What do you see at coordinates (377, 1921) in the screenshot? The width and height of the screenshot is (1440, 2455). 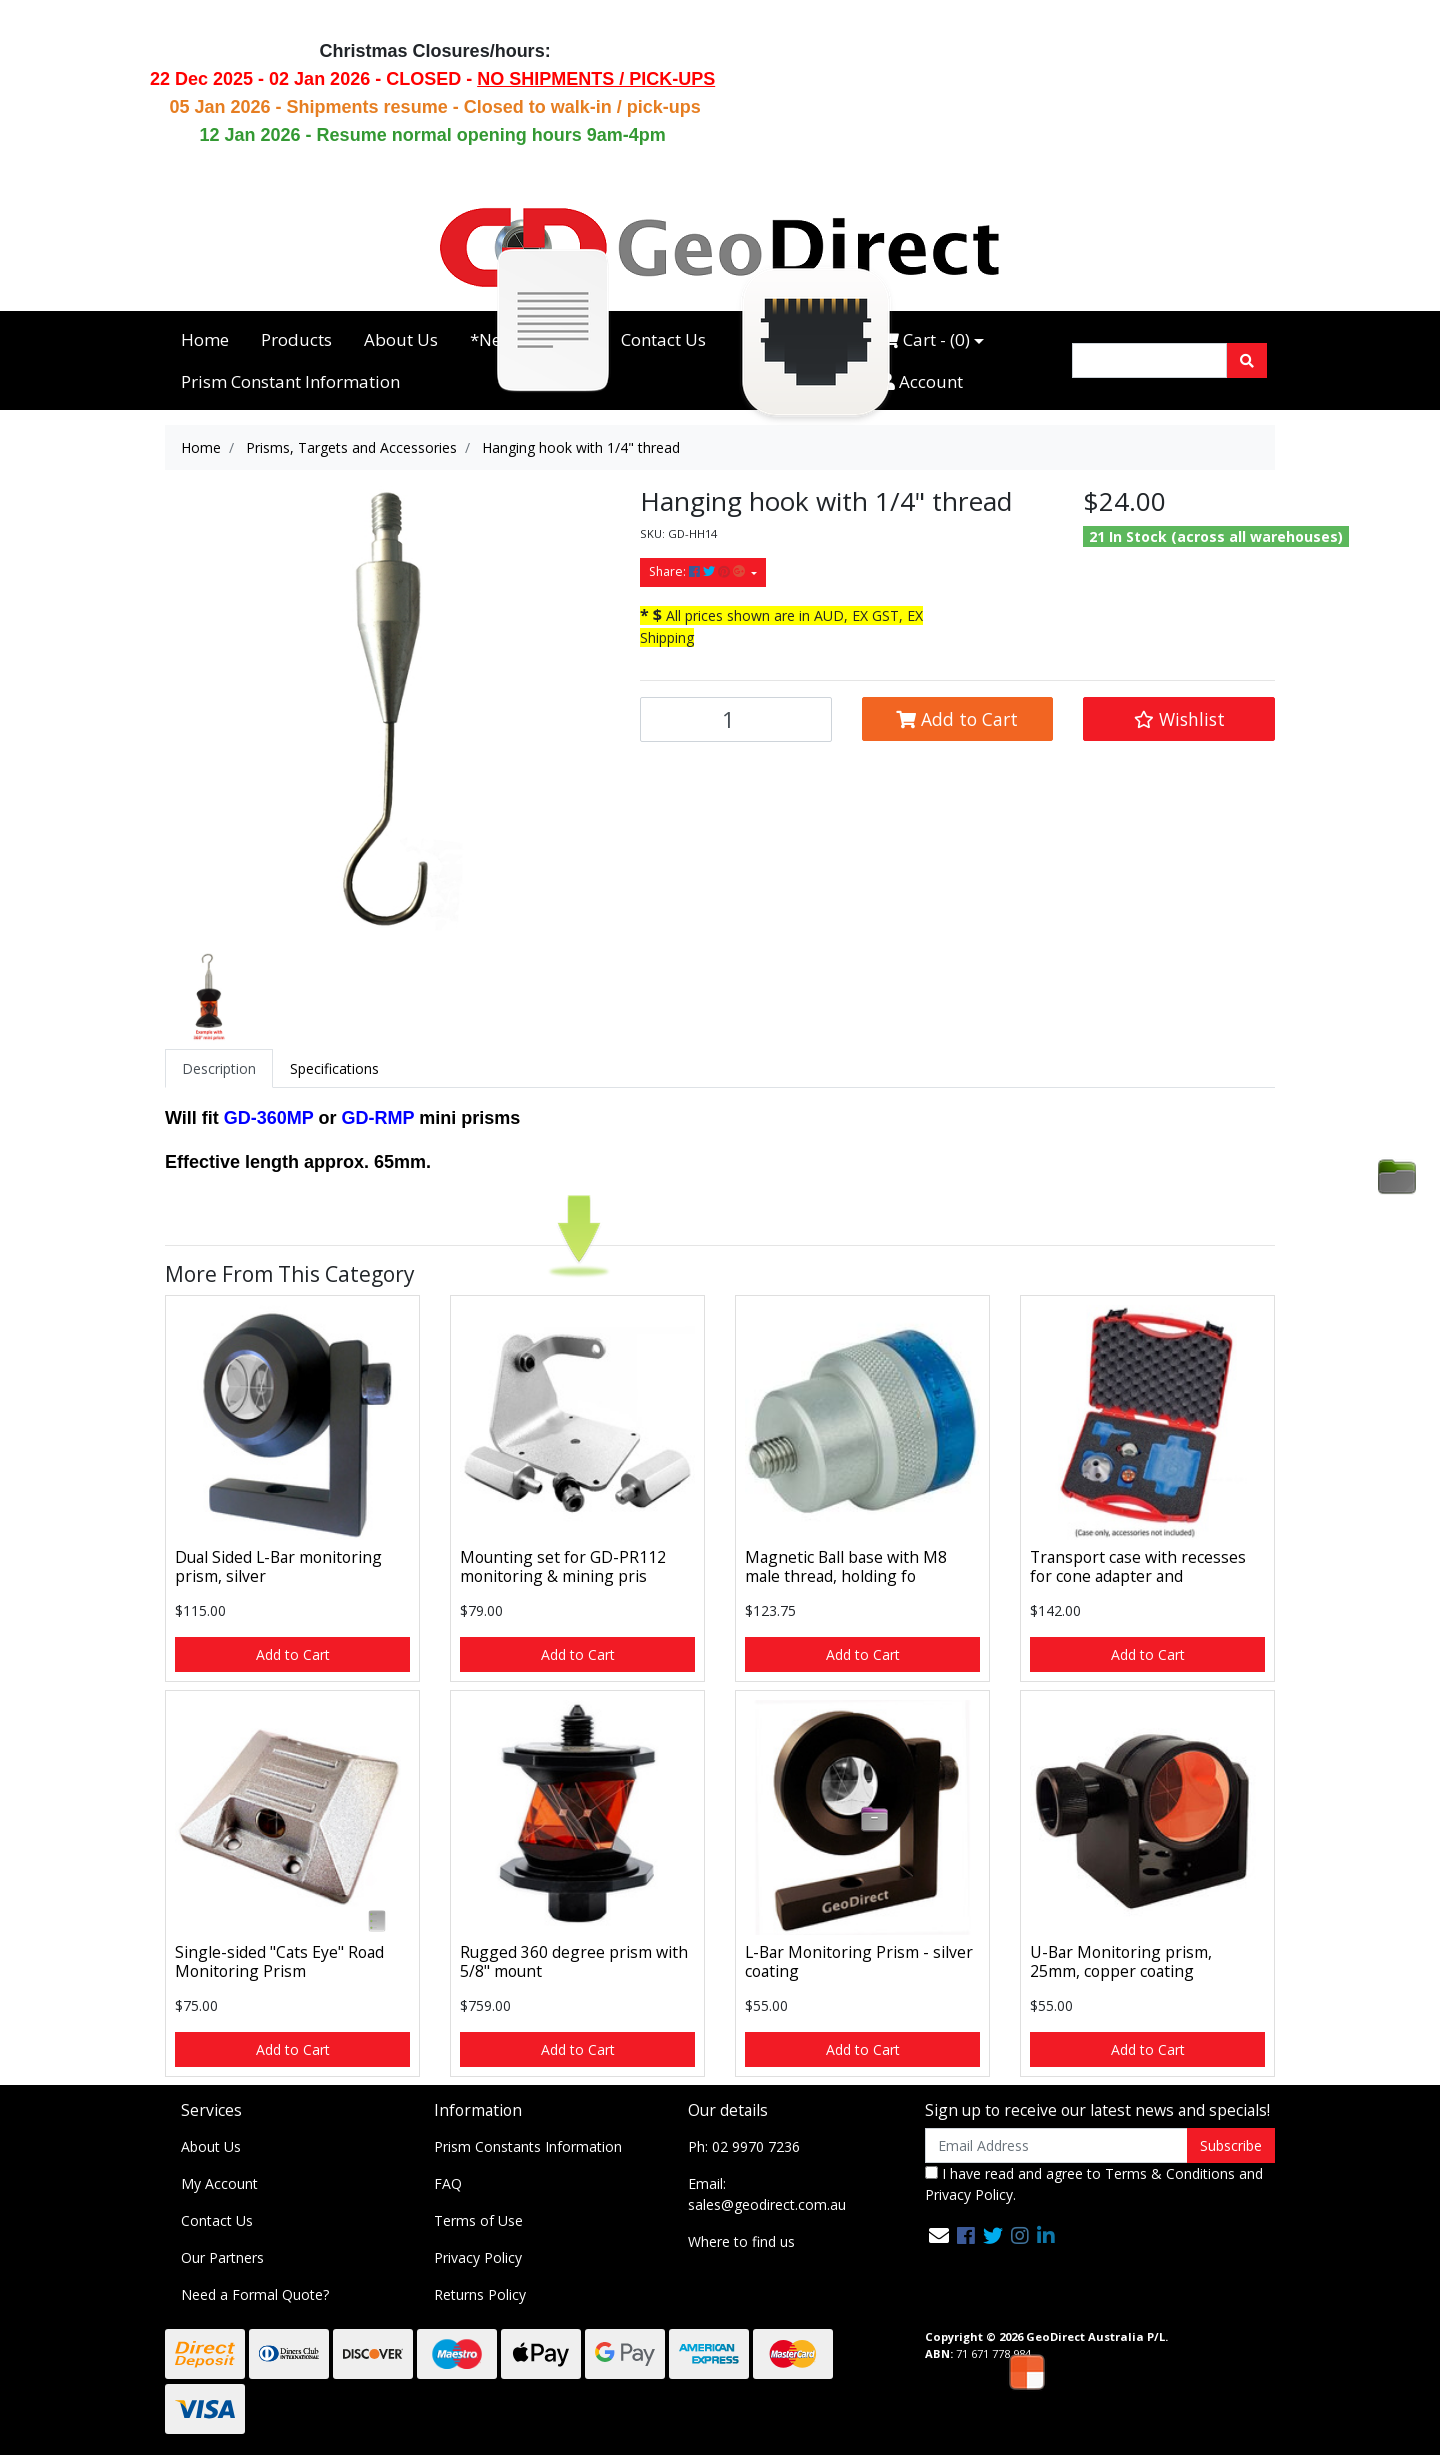 I see `access network server settings` at bounding box center [377, 1921].